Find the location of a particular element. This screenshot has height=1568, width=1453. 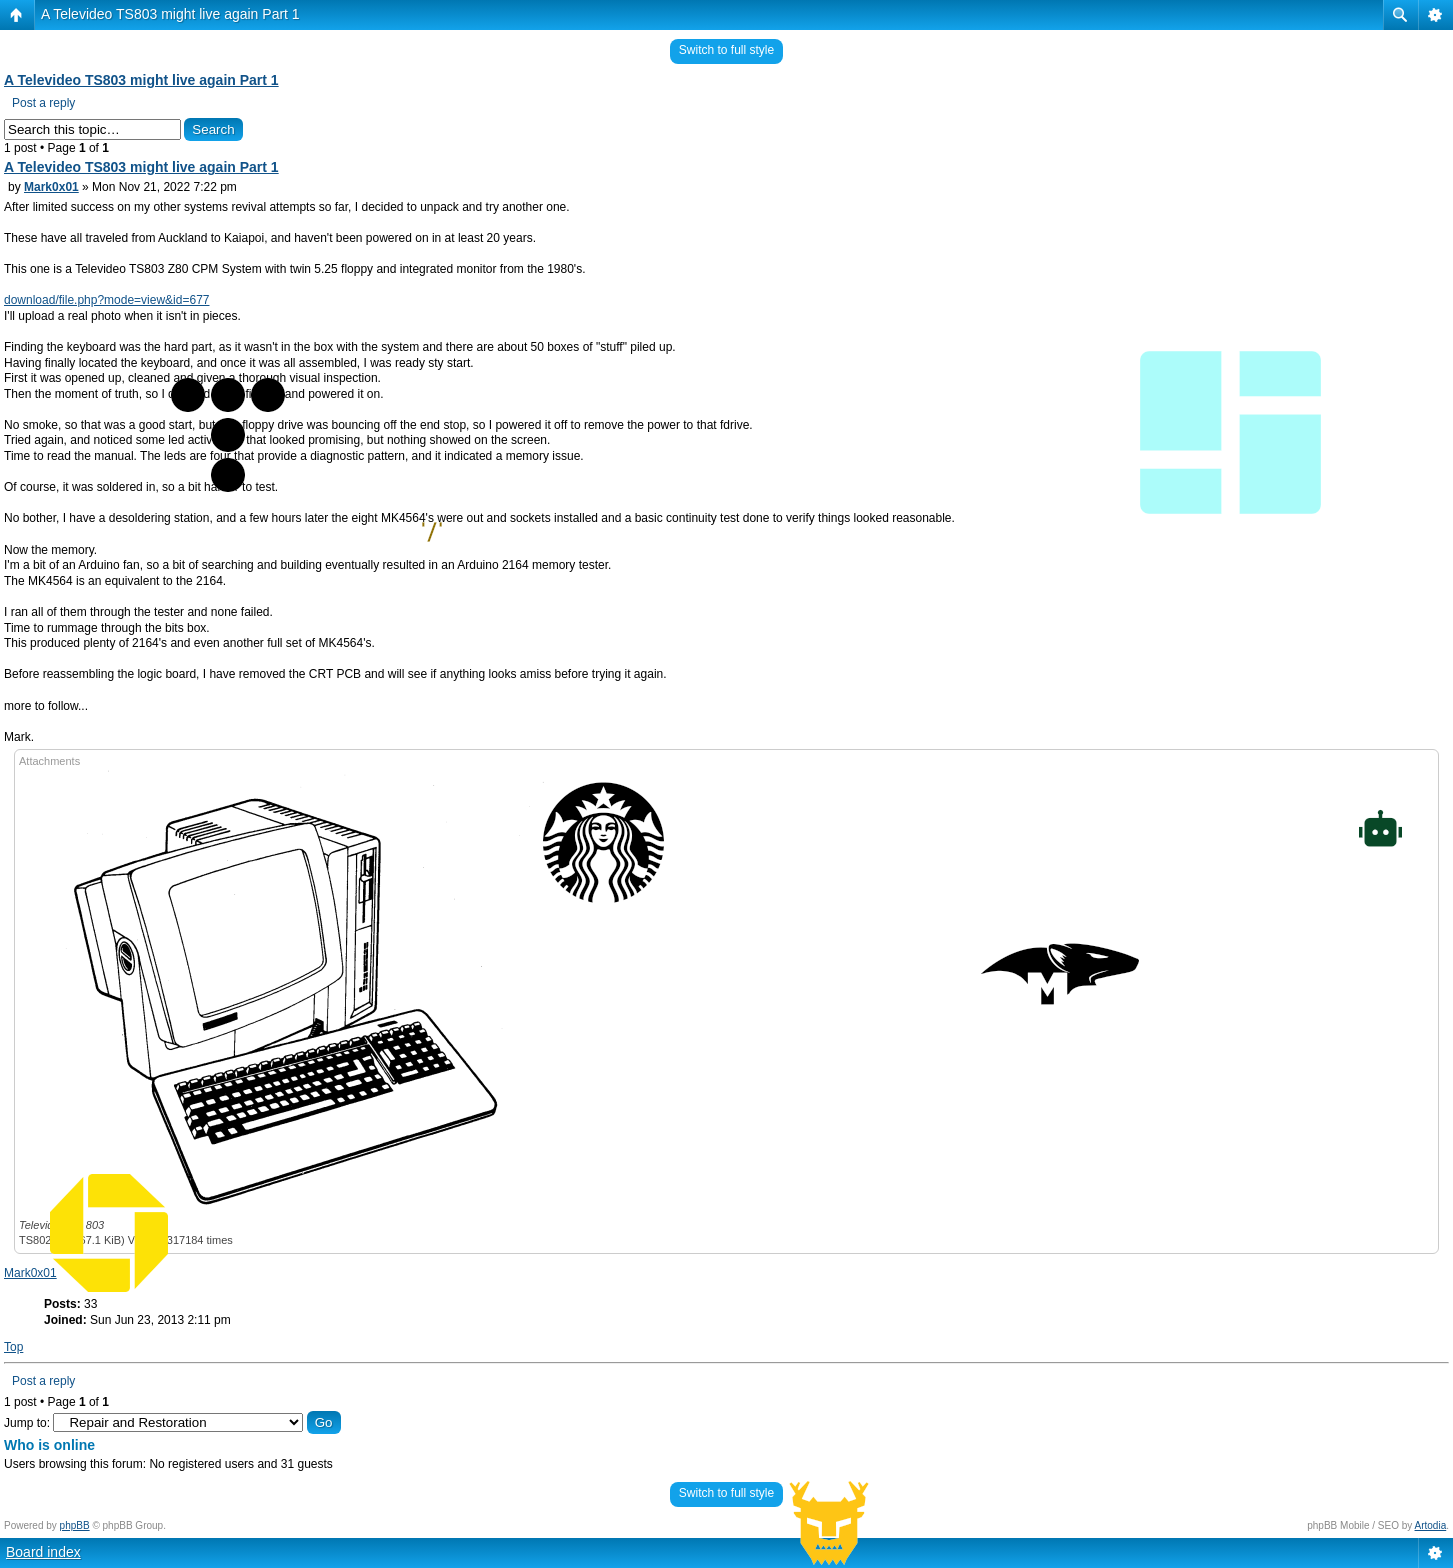

access slash commands menu is located at coordinates (432, 532).